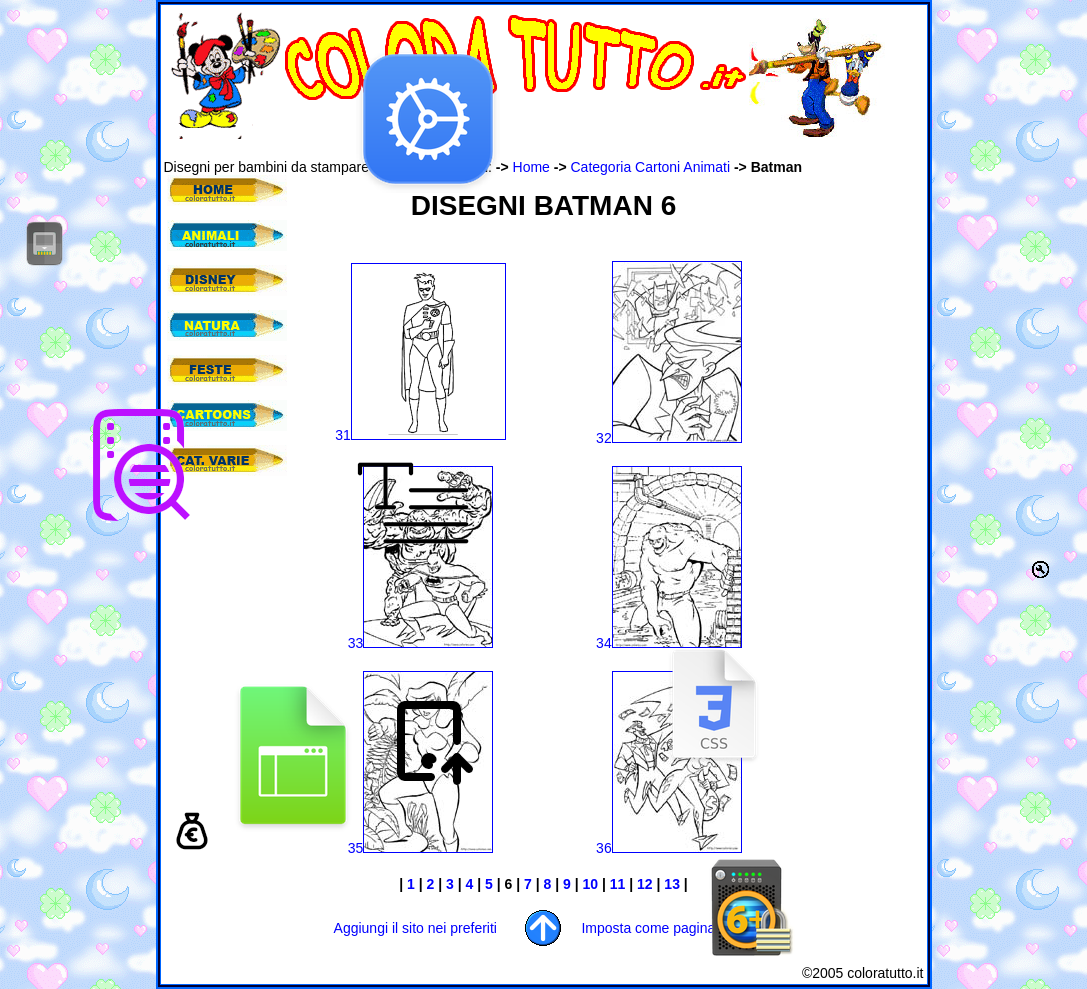 Image resolution: width=1087 pixels, height=989 pixels. I want to click on indicates a retro game ROM file, so click(44, 243).